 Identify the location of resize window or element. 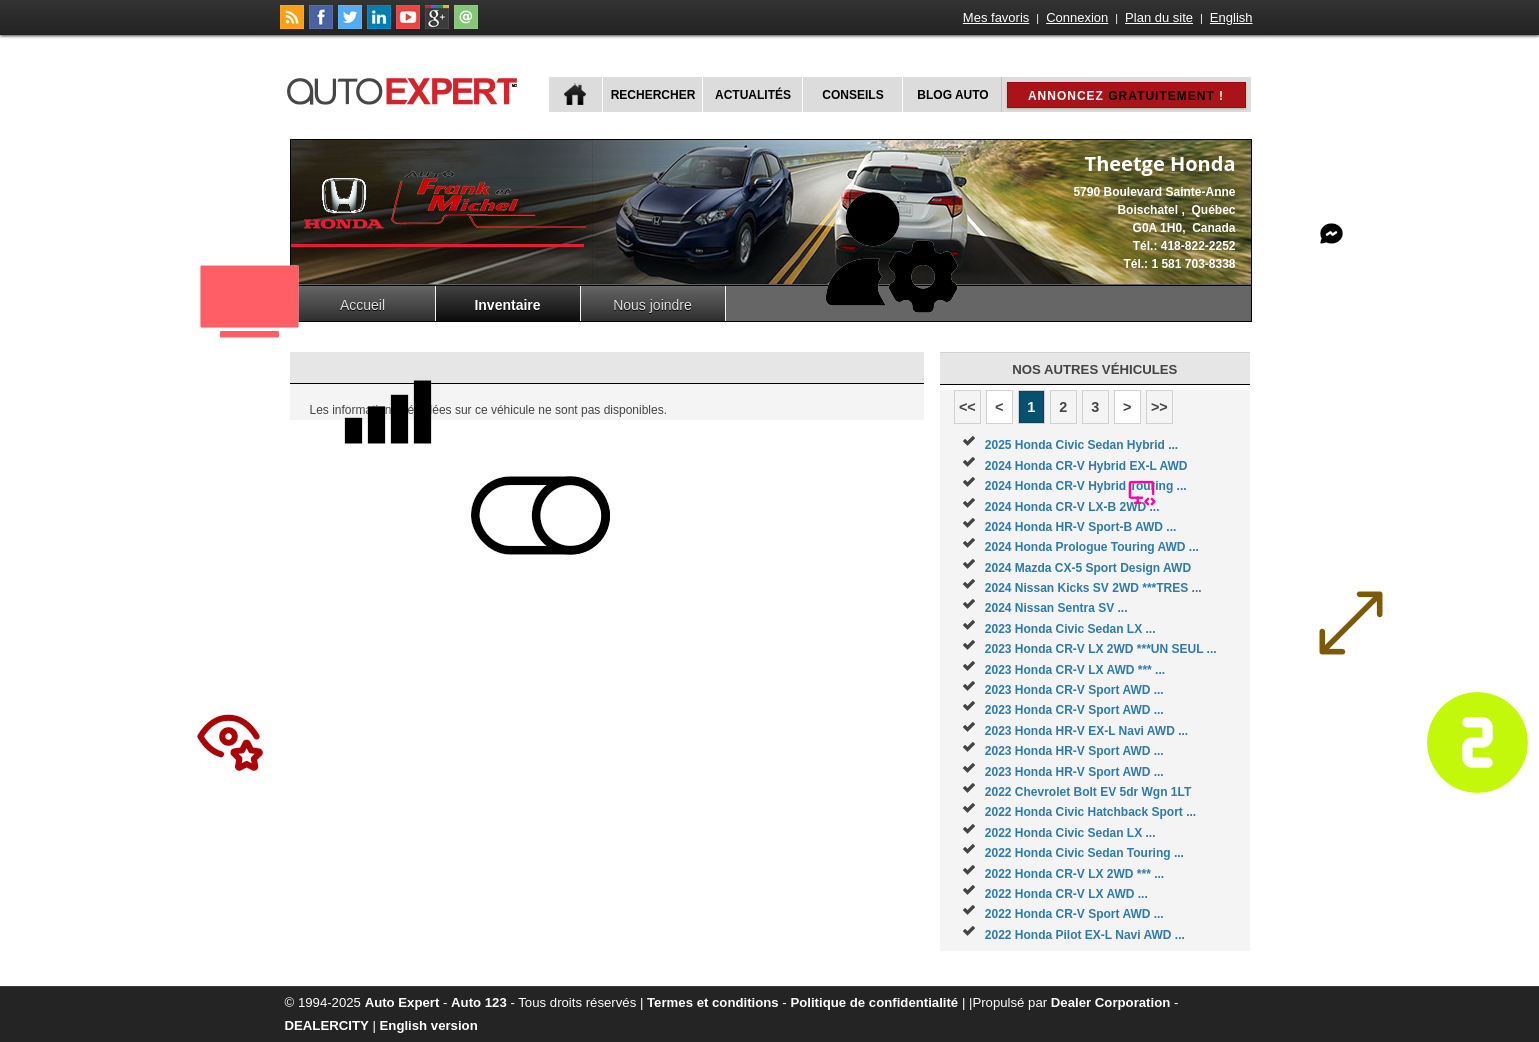
(1351, 623).